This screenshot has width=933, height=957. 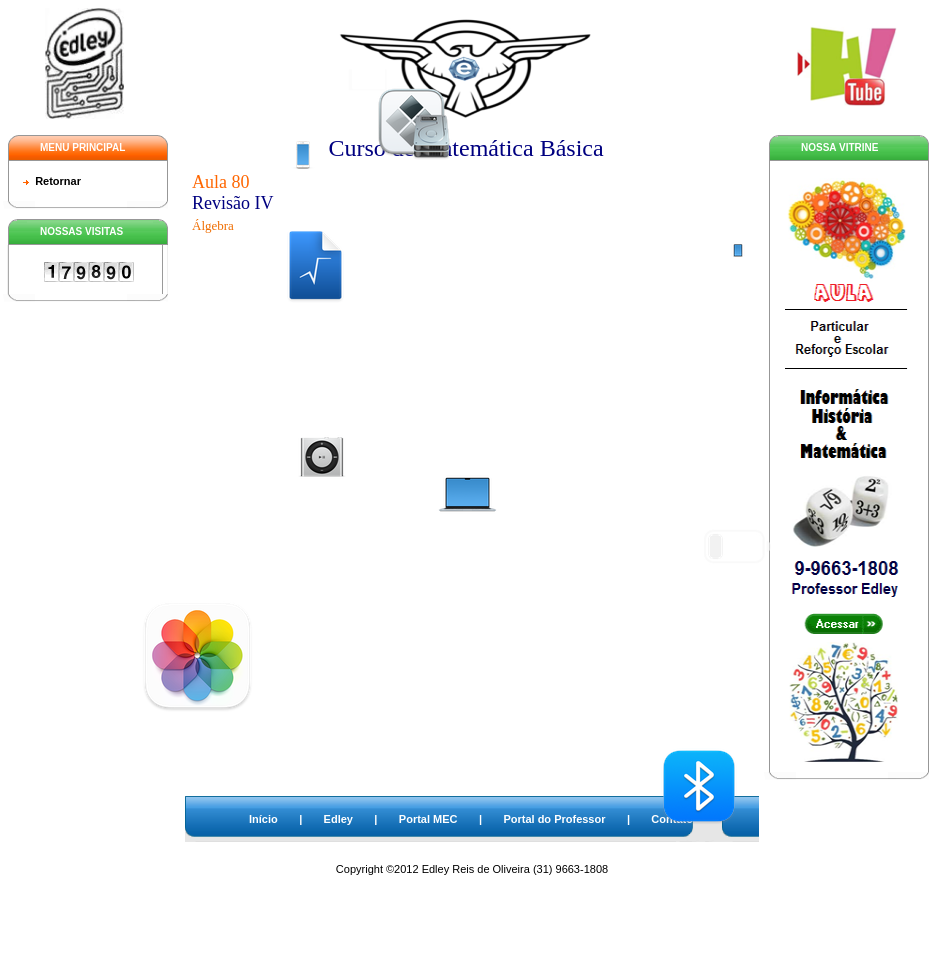 What do you see at coordinates (699, 786) in the screenshot?
I see `transfer files wirelessly via bluetooth` at bounding box center [699, 786].